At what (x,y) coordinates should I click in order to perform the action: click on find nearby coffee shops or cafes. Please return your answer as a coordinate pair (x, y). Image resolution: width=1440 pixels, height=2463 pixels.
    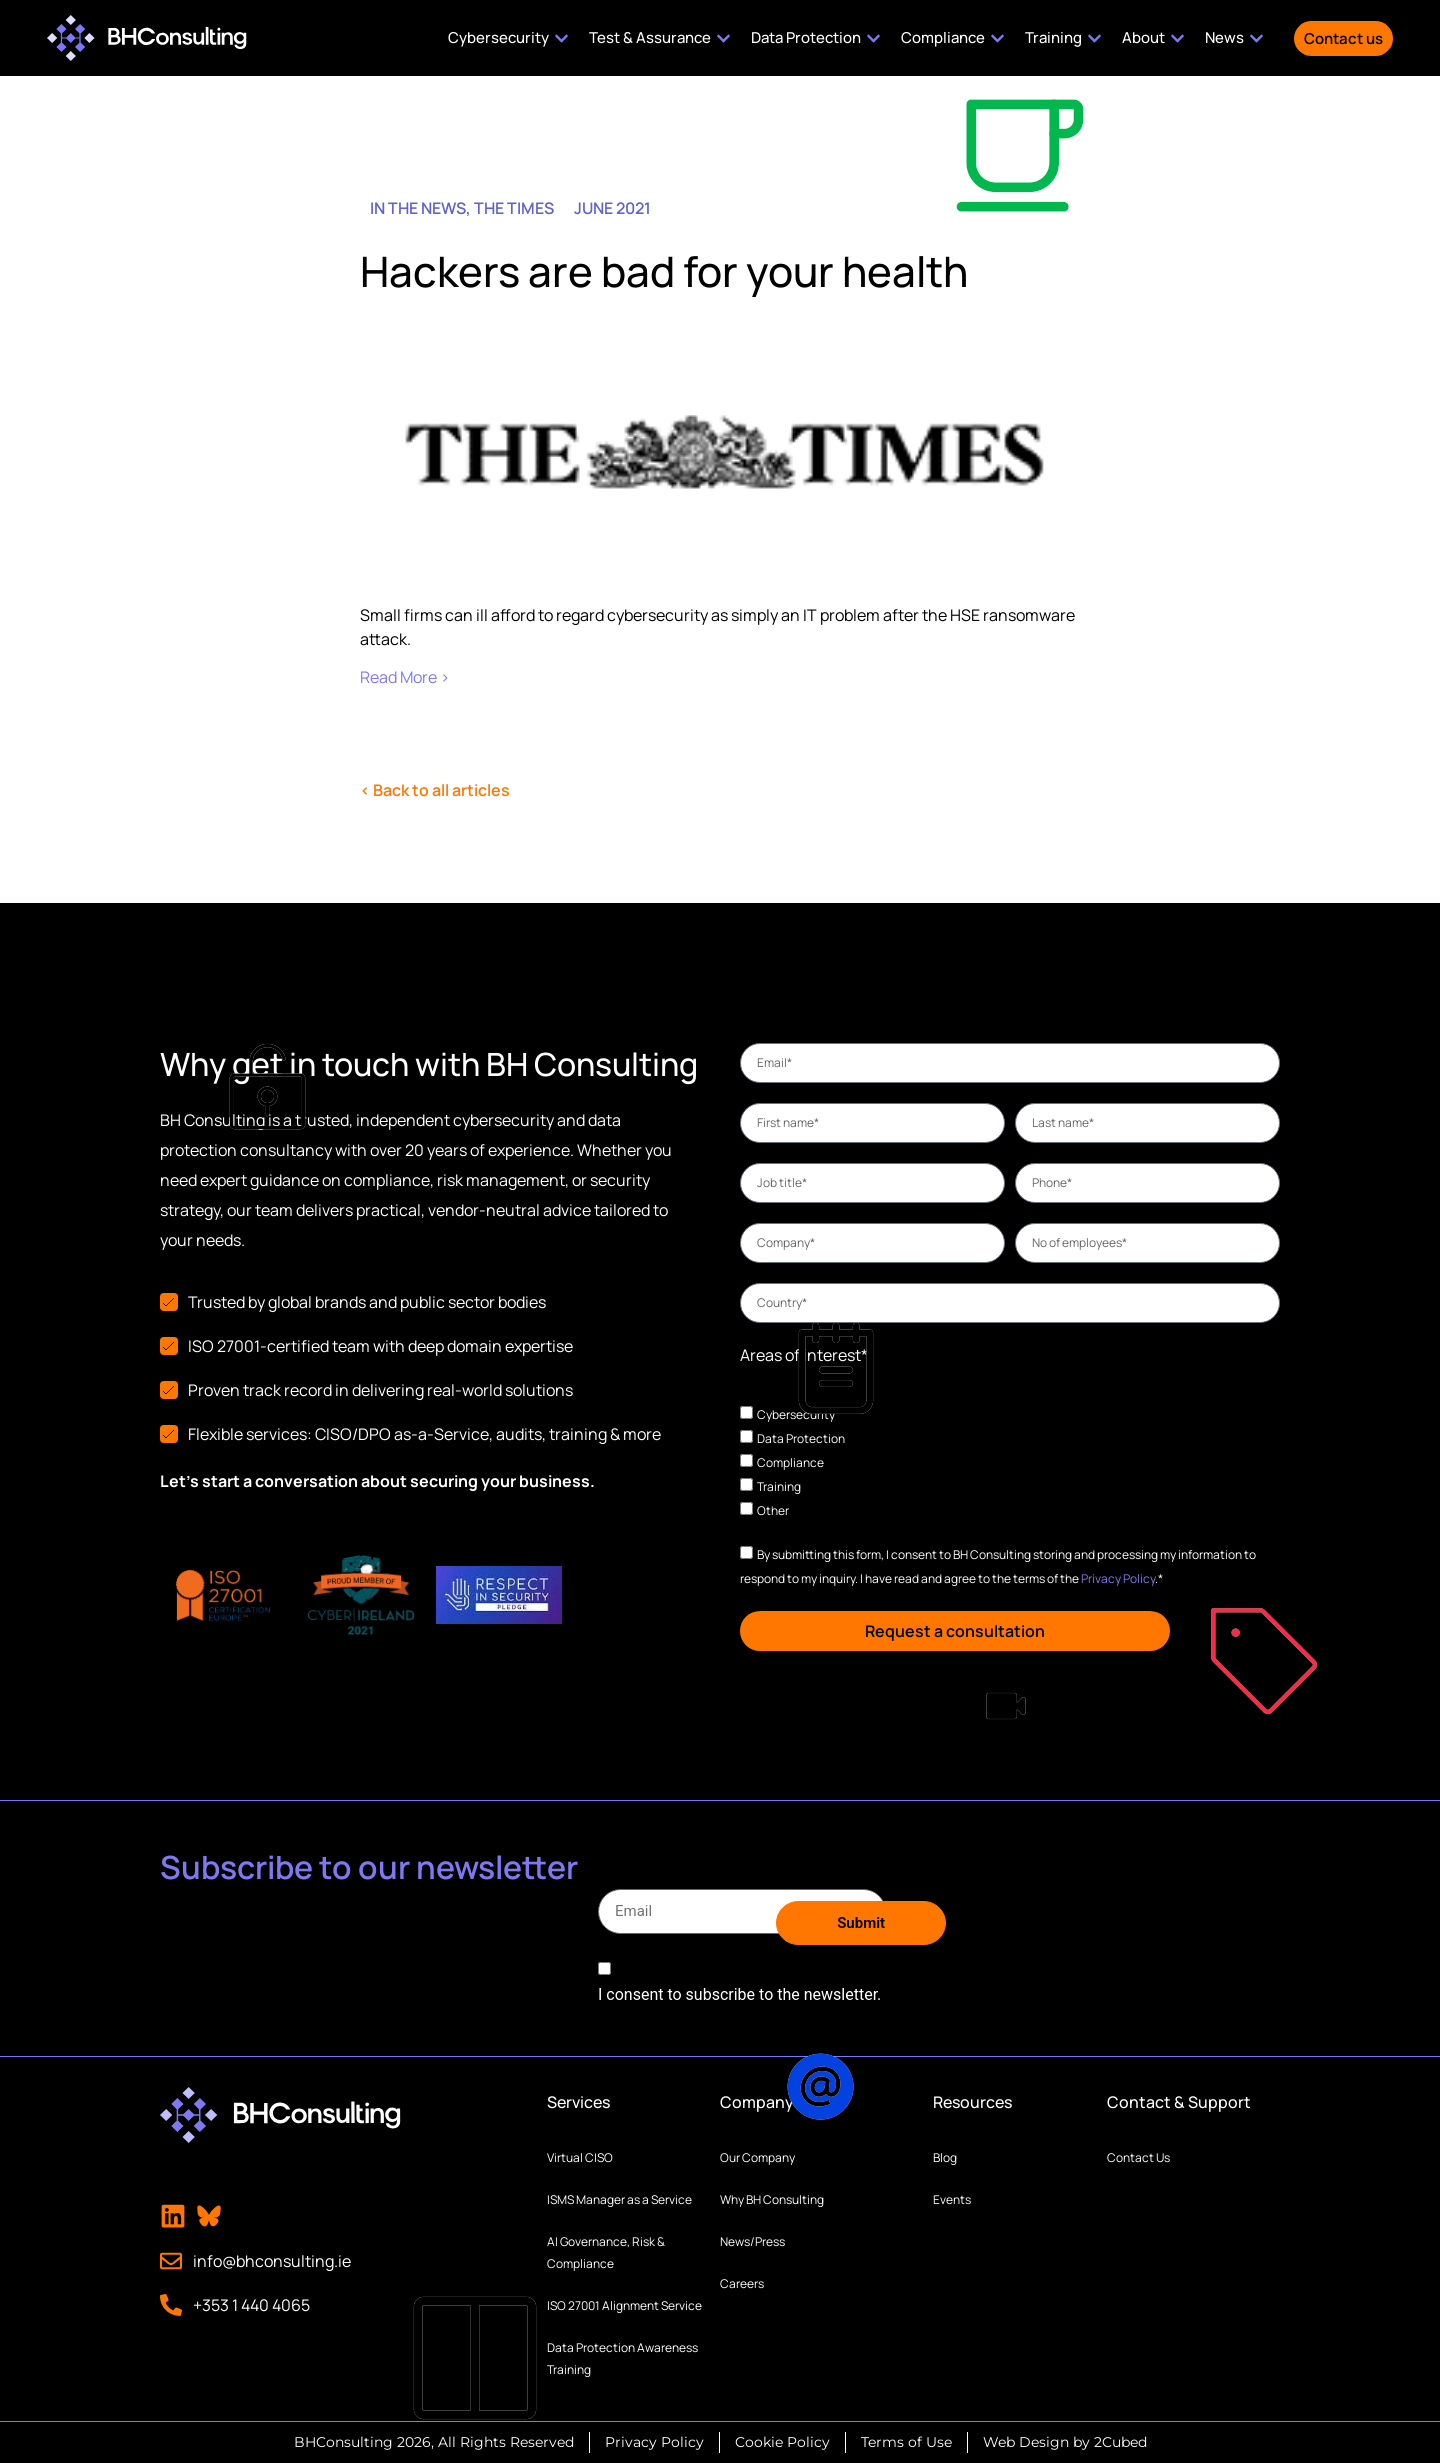
    Looking at the image, I should click on (1020, 158).